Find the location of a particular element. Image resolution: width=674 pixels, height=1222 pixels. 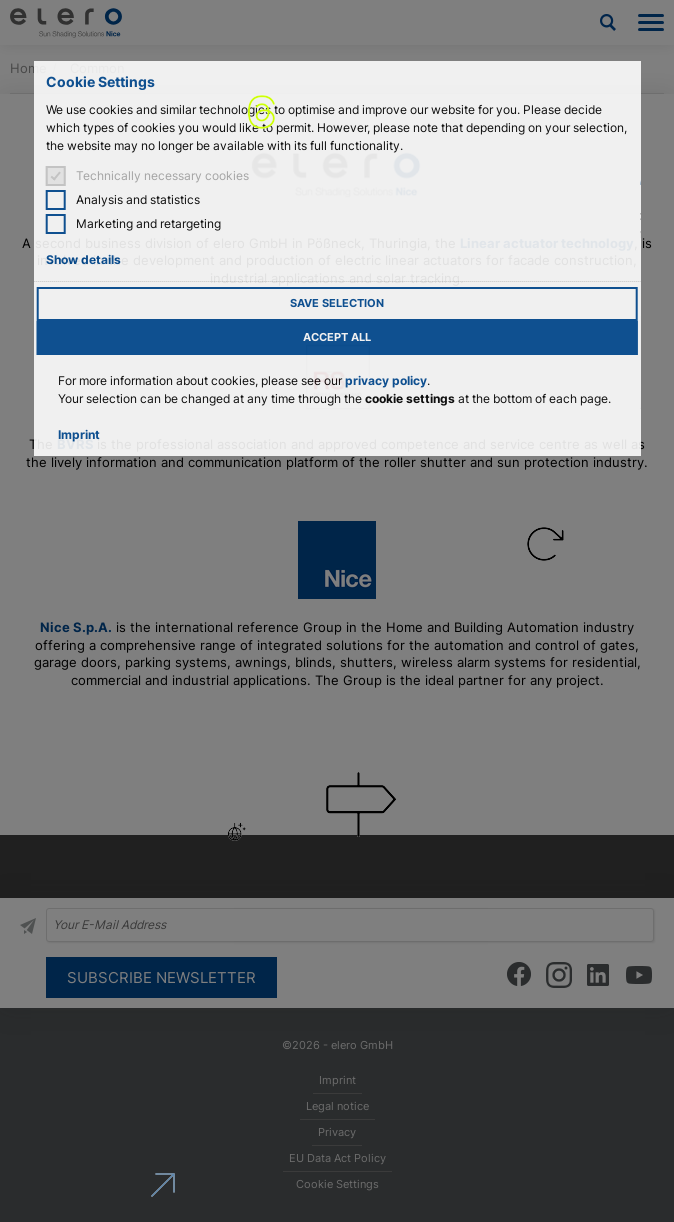

refresh or reload content is located at coordinates (544, 544).